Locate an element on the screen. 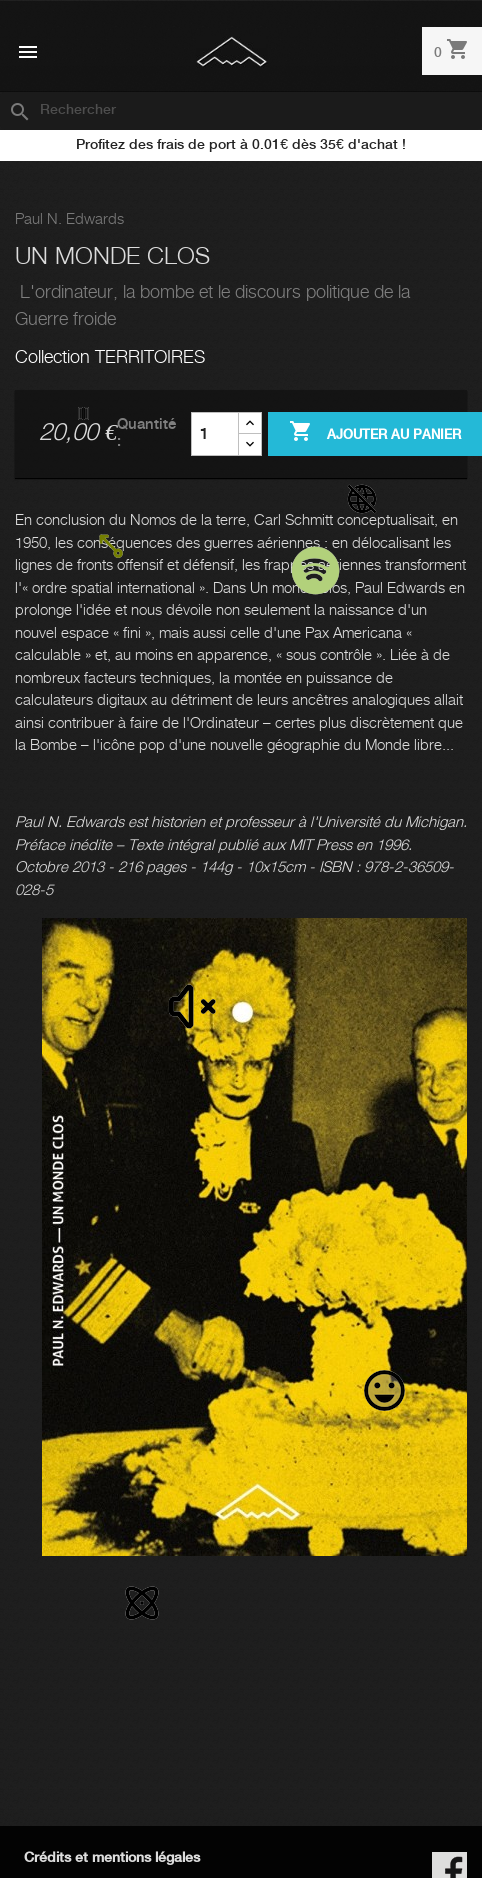 Image resolution: width=482 pixels, height=1878 pixels. disable internet or web access is located at coordinates (362, 499).